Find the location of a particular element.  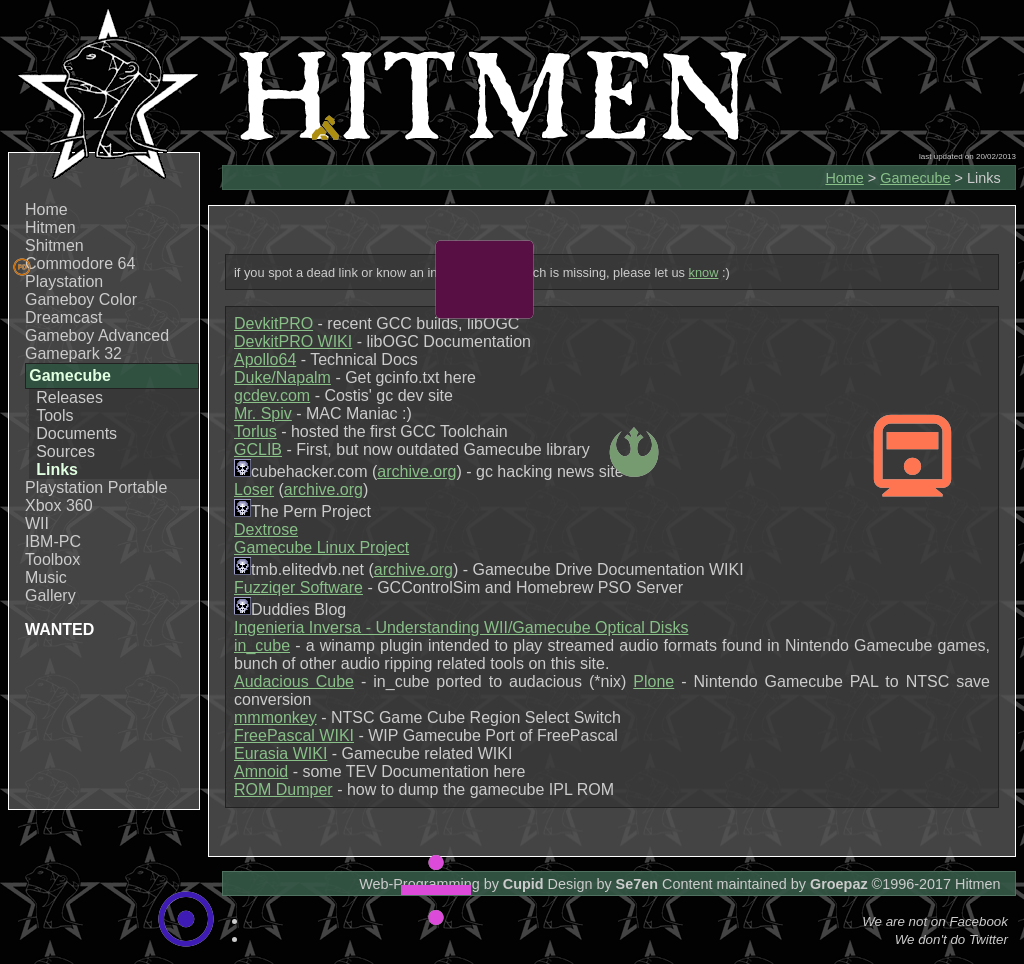

Star Wars Rebel Alliance logo is located at coordinates (634, 452).